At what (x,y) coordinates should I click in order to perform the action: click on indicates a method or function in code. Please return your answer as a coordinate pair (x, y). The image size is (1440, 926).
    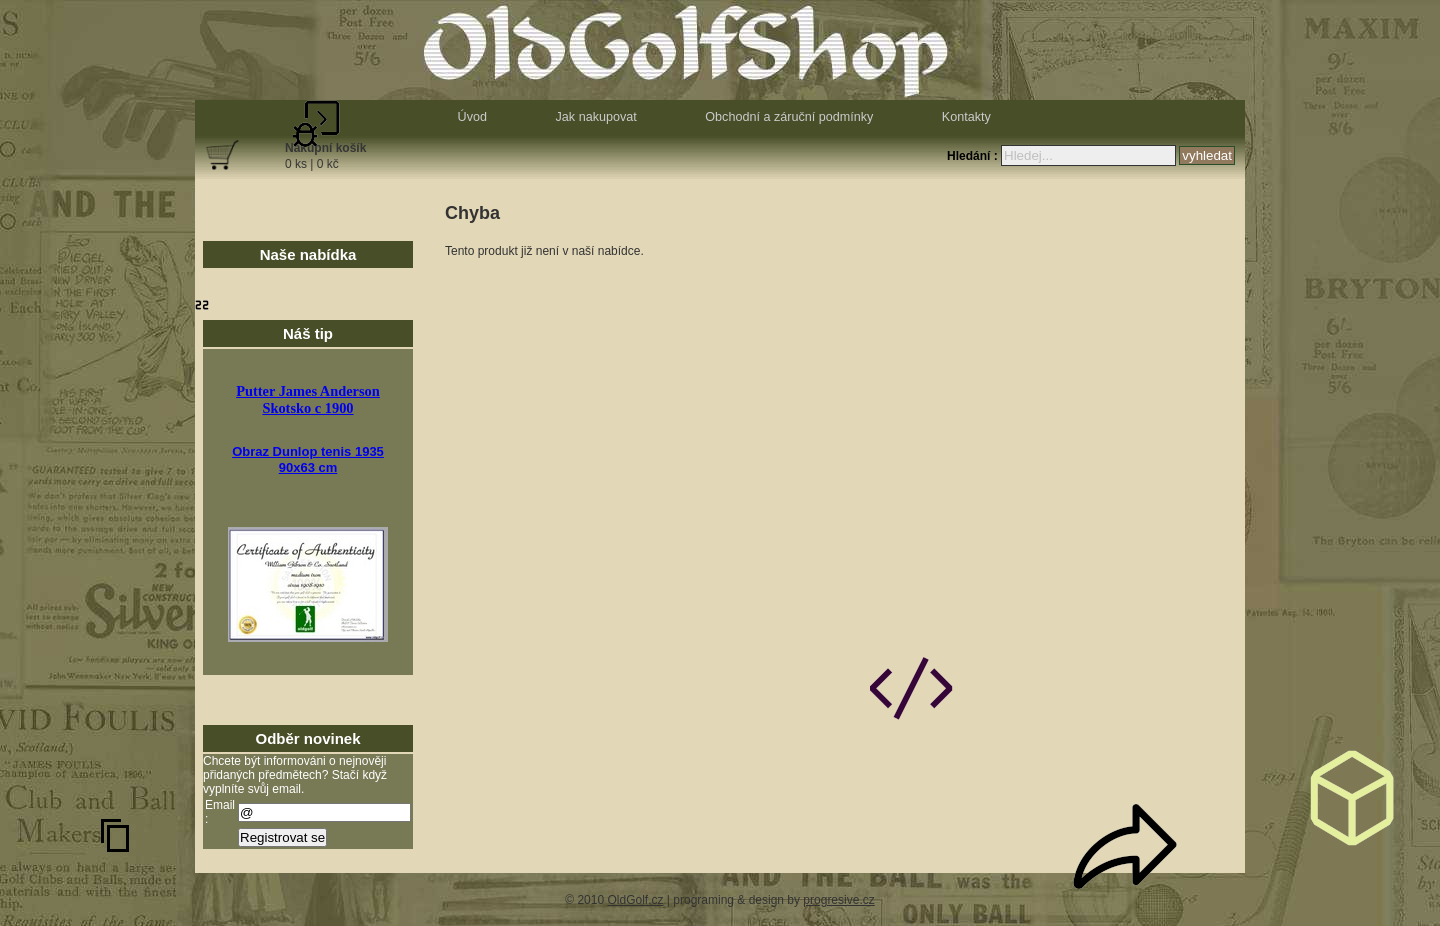
    Looking at the image, I should click on (1352, 799).